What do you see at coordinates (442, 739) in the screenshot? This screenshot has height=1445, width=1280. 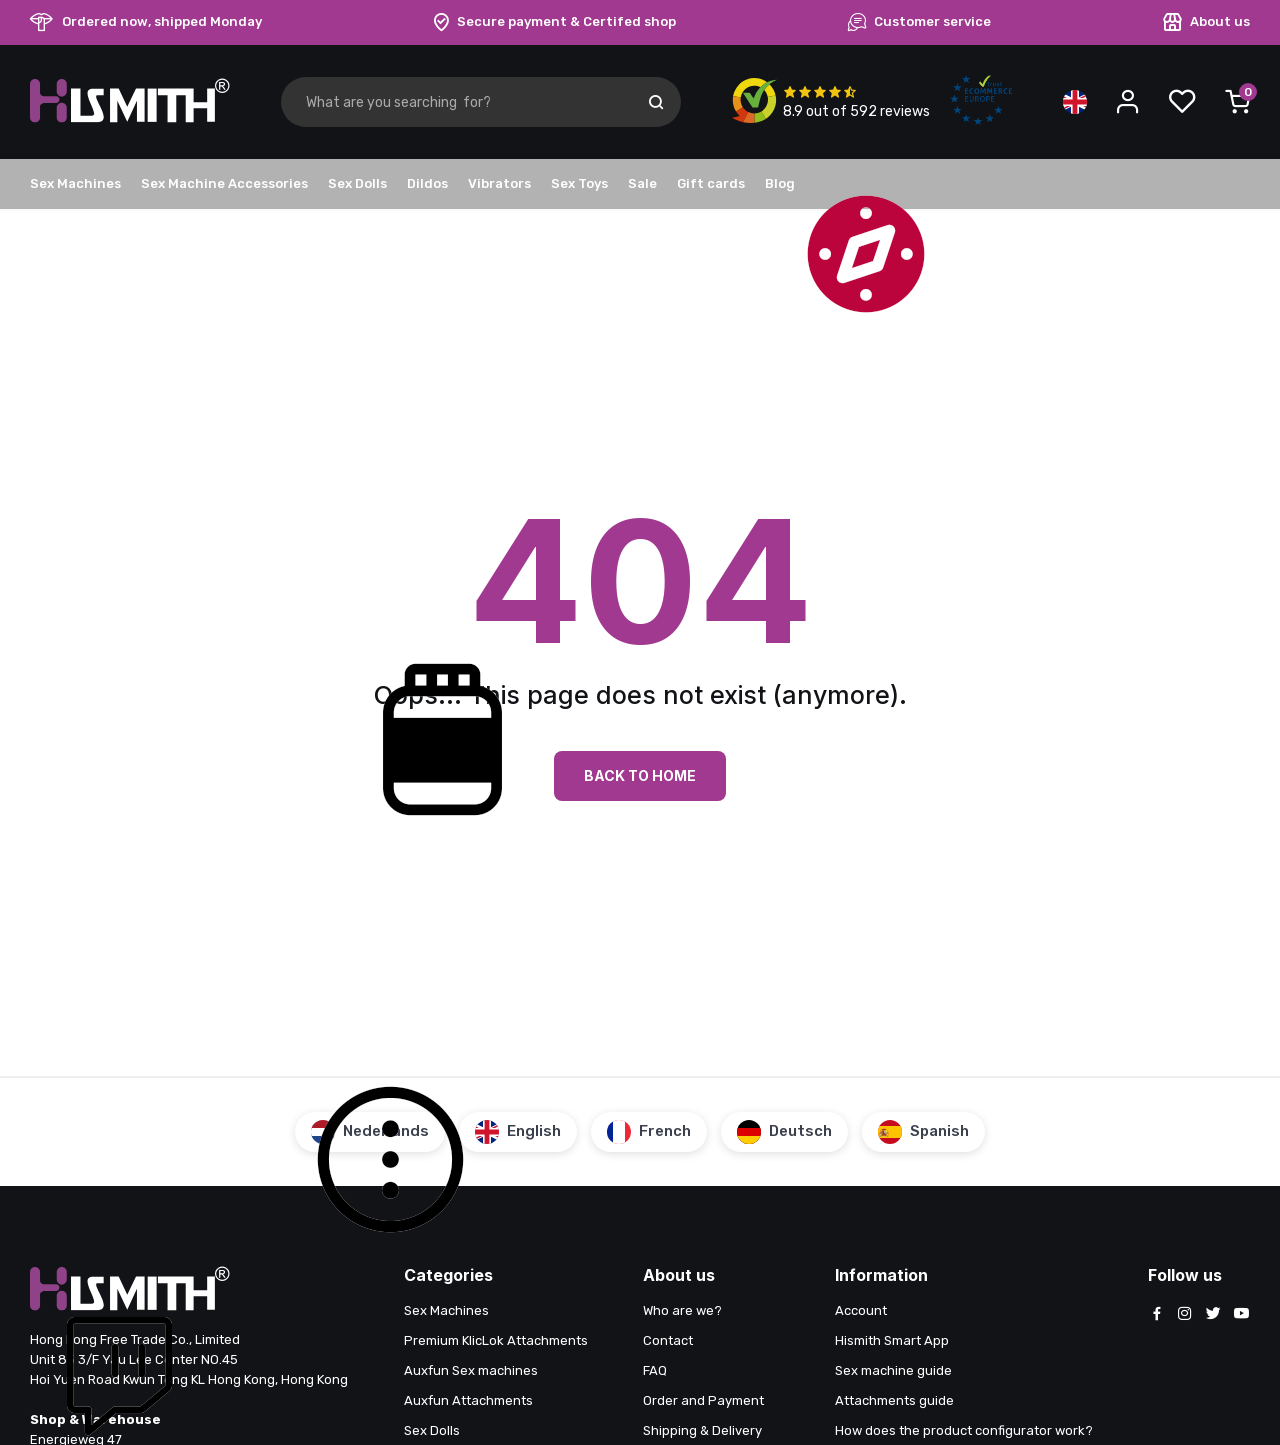 I see `view product or ingredient details` at bounding box center [442, 739].